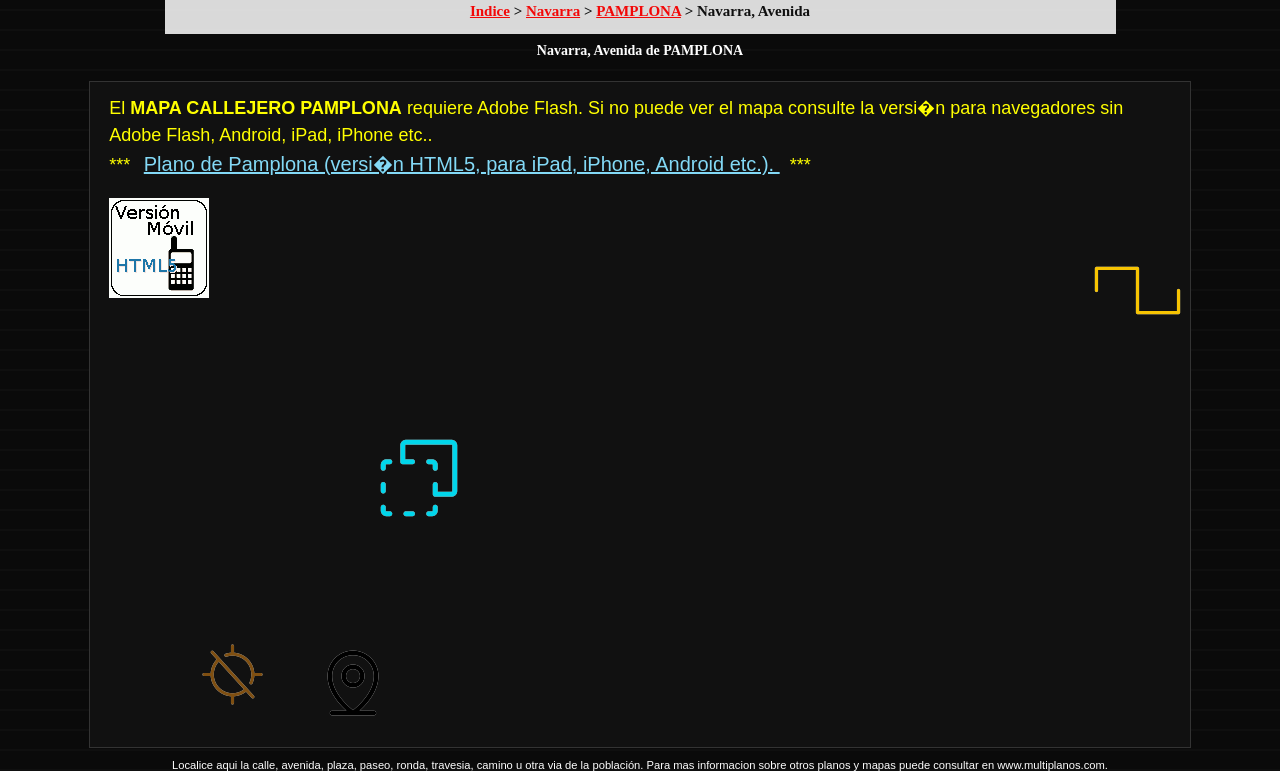  Describe the element at coordinates (419, 478) in the screenshot. I see `bring selection to front` at that location.